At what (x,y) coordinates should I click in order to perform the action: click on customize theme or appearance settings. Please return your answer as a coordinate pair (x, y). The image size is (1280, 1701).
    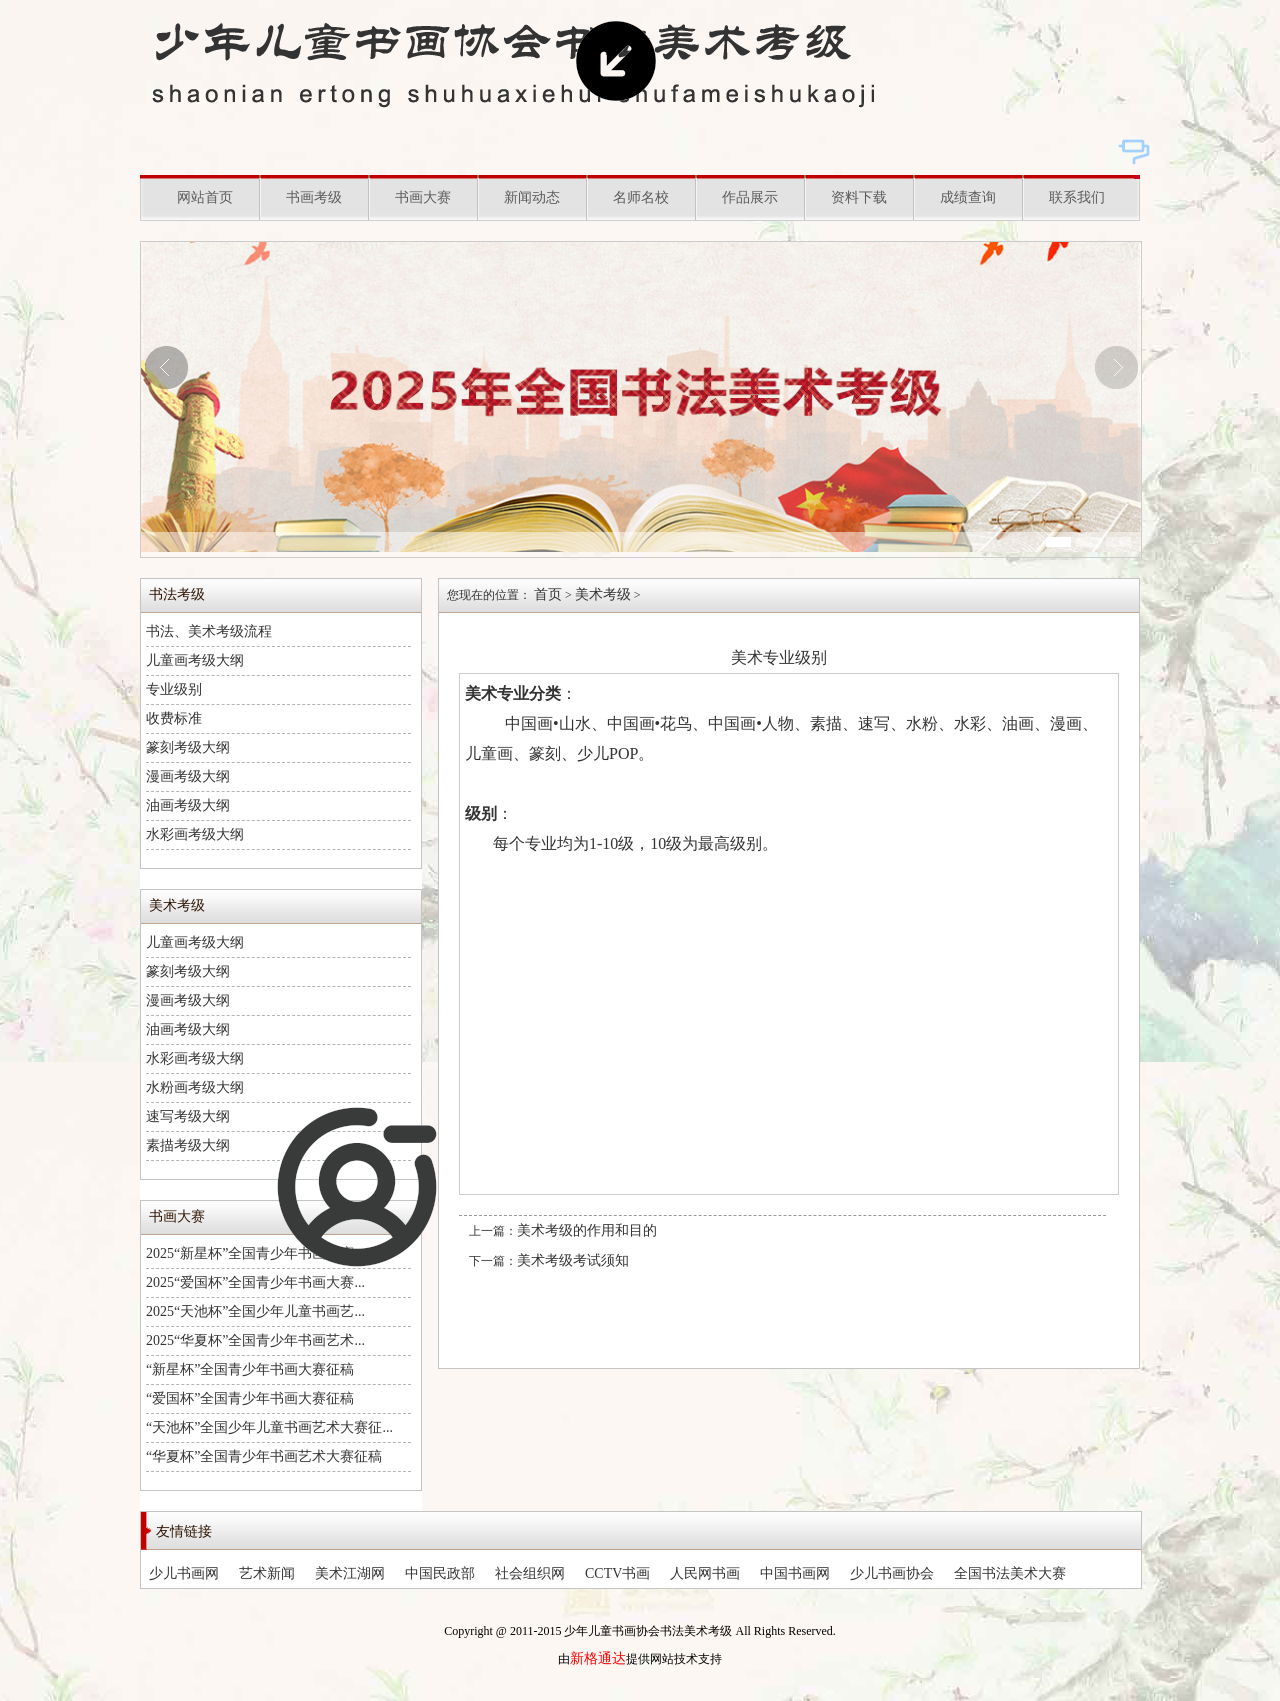
    Looking at the image, I should click on (1134, 150).